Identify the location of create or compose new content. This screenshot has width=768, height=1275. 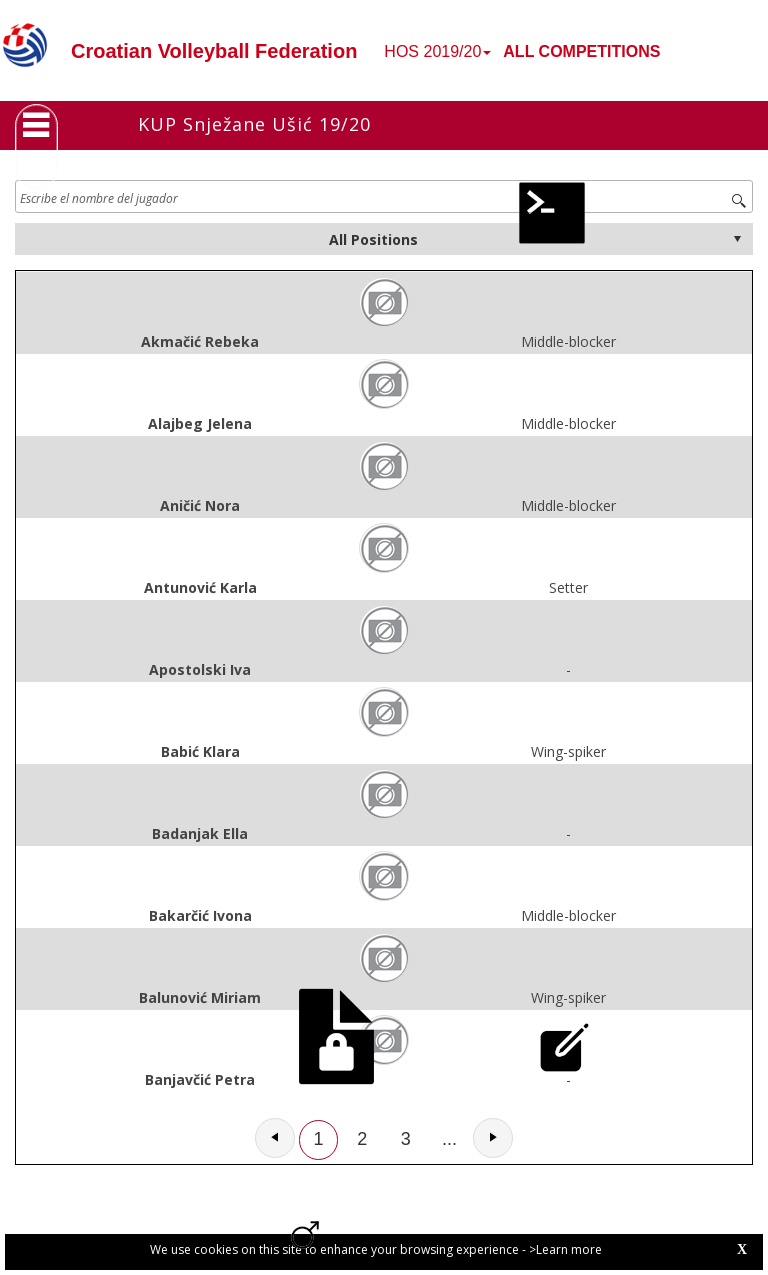
(564, 1047).